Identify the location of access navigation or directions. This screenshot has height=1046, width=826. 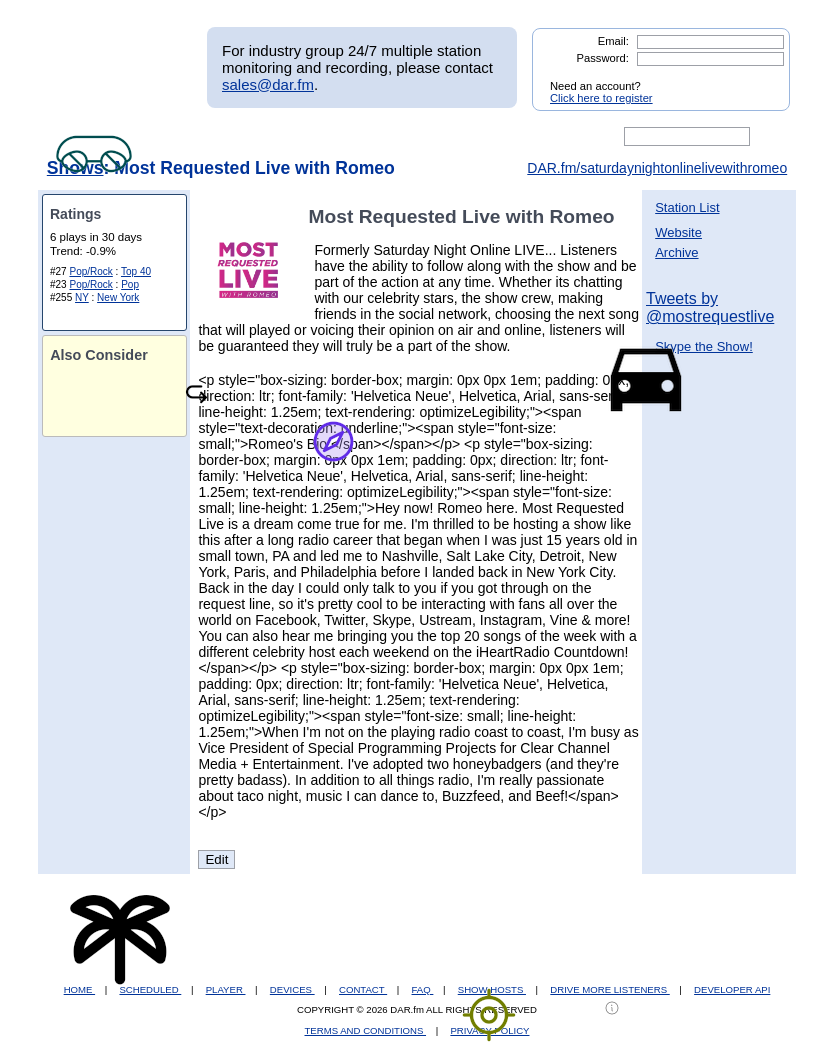
(333, 441).